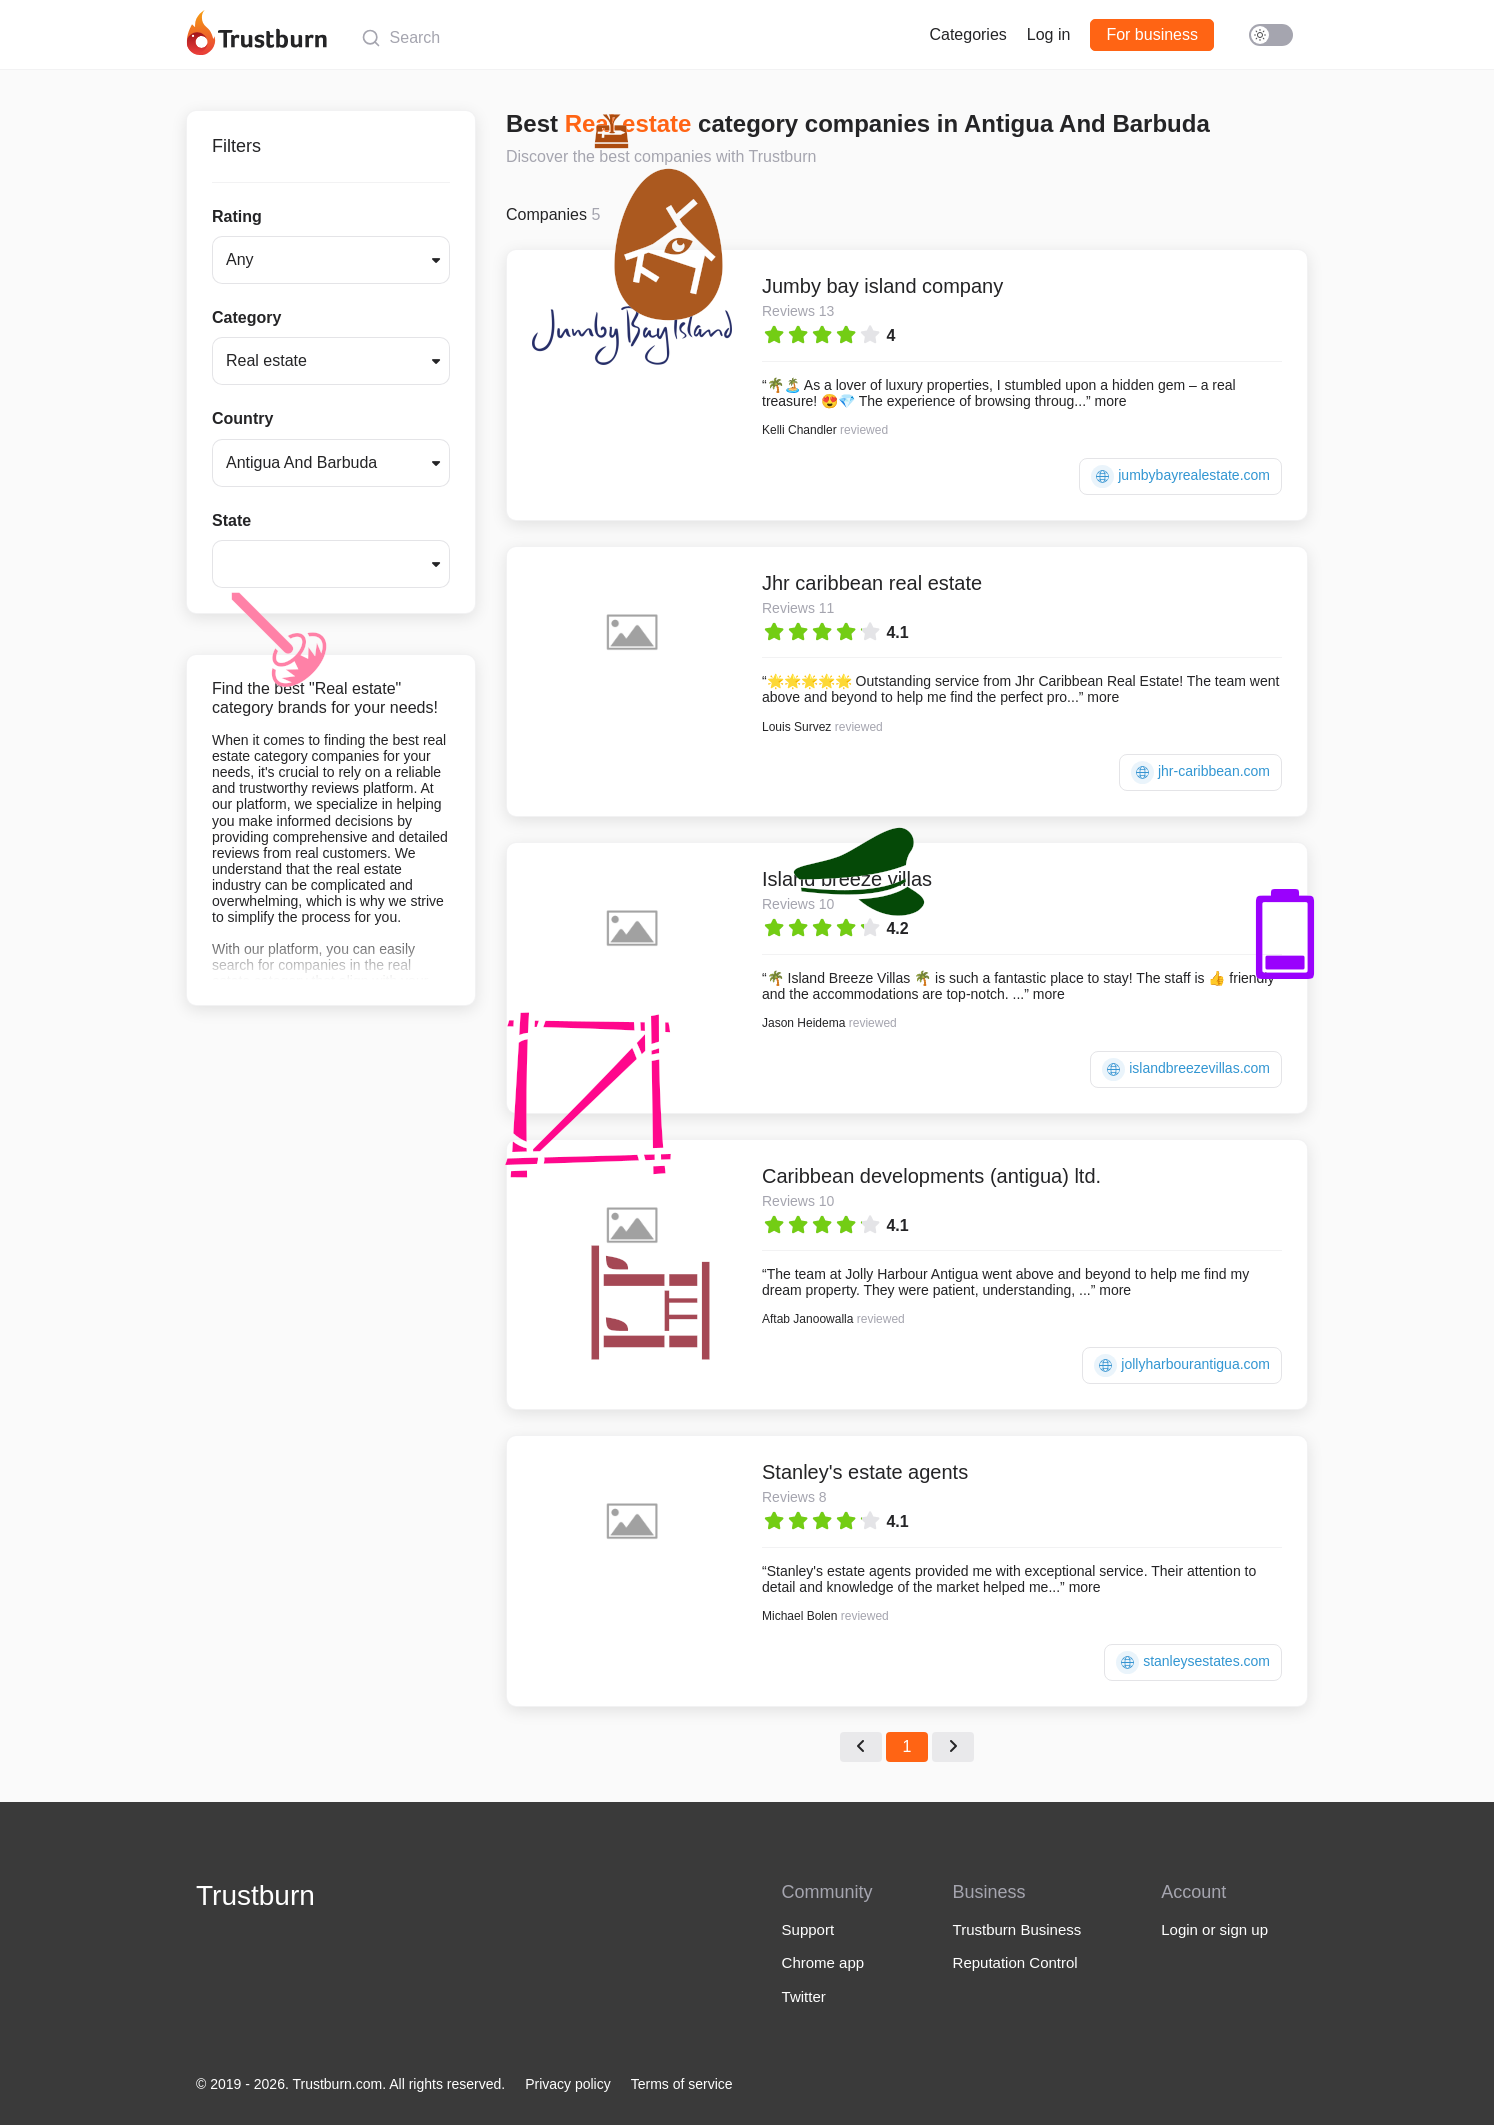 The image size is (1494, 2125). Describe the element at coordinates (859, 876) in the screenshot. I see `view captain or officer profile` at that location.